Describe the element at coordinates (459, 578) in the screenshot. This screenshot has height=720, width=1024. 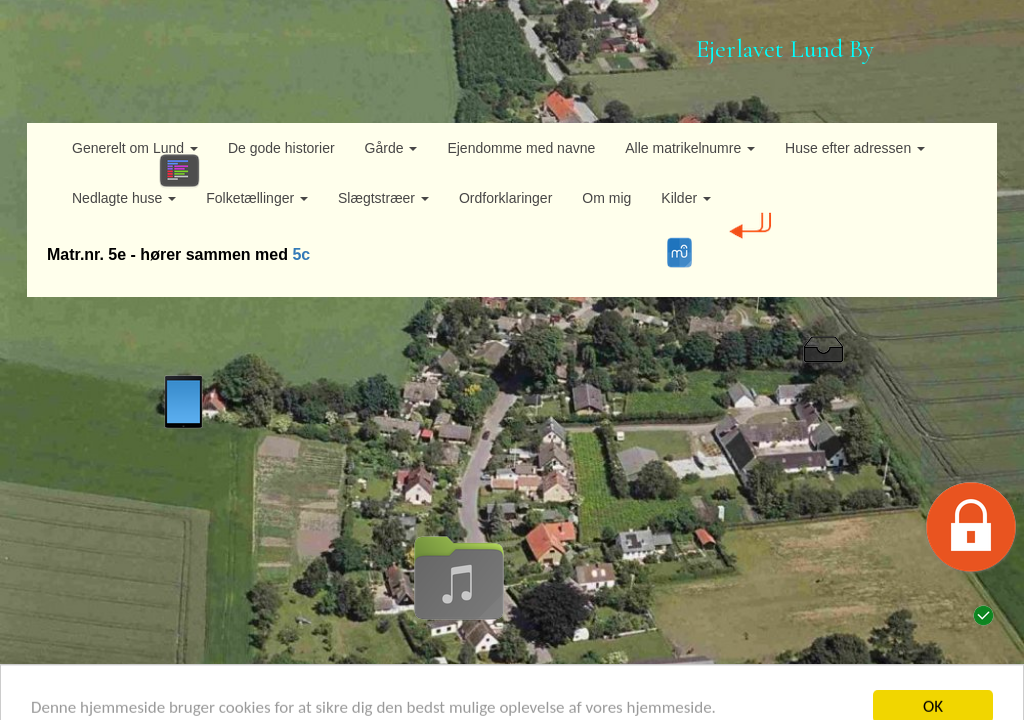
I see `open your music folder` at that location.